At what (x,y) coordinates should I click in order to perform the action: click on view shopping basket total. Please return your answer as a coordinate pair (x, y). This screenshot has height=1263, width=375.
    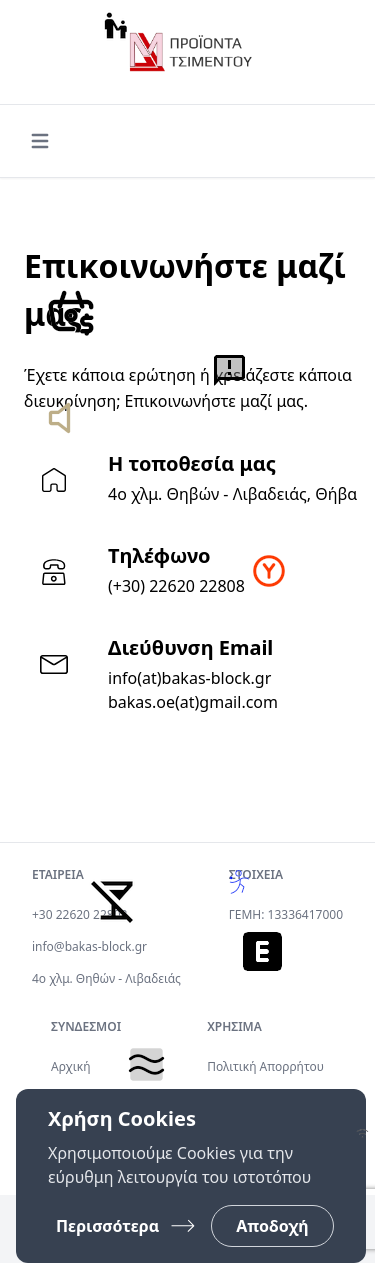
    Looking at the image, I should click on (71, 311).